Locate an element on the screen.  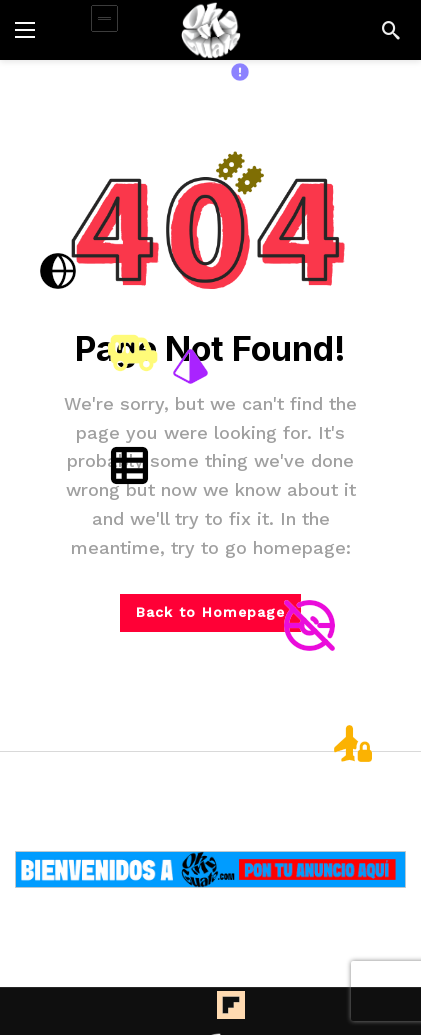
disable pokémon go integration is located at coordinates (309, 625).